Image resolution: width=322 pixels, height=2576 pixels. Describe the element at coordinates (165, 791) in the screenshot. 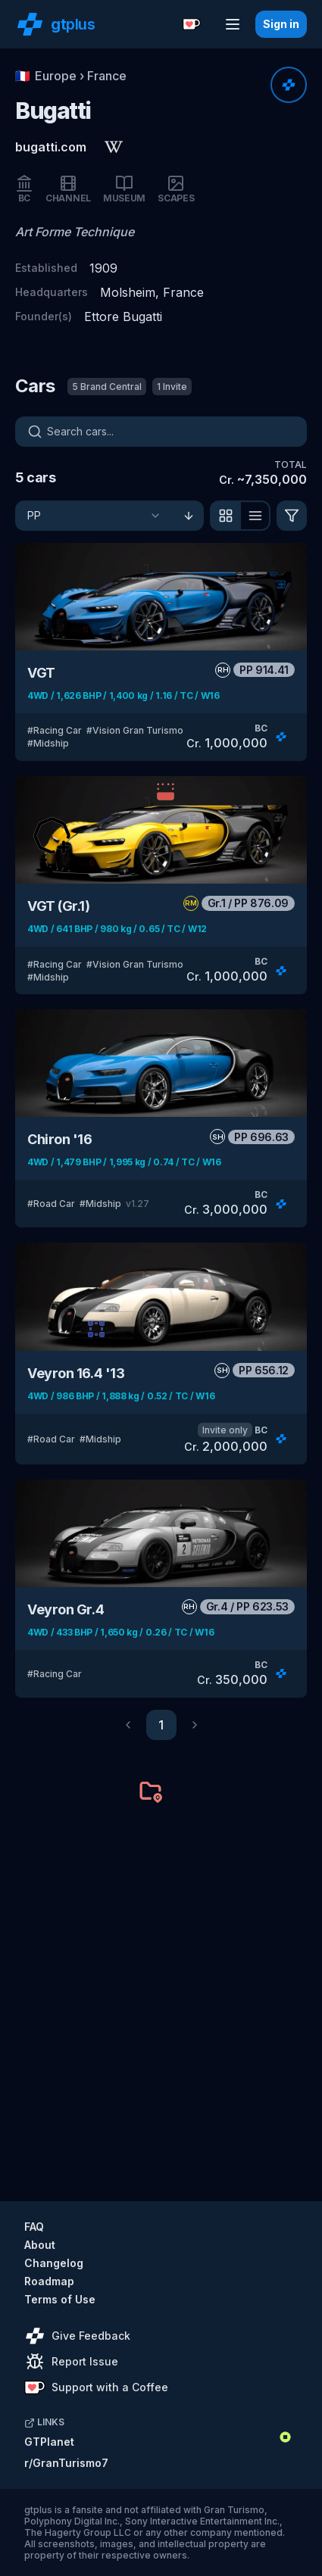

I see `align content to bottom of container` at that location.